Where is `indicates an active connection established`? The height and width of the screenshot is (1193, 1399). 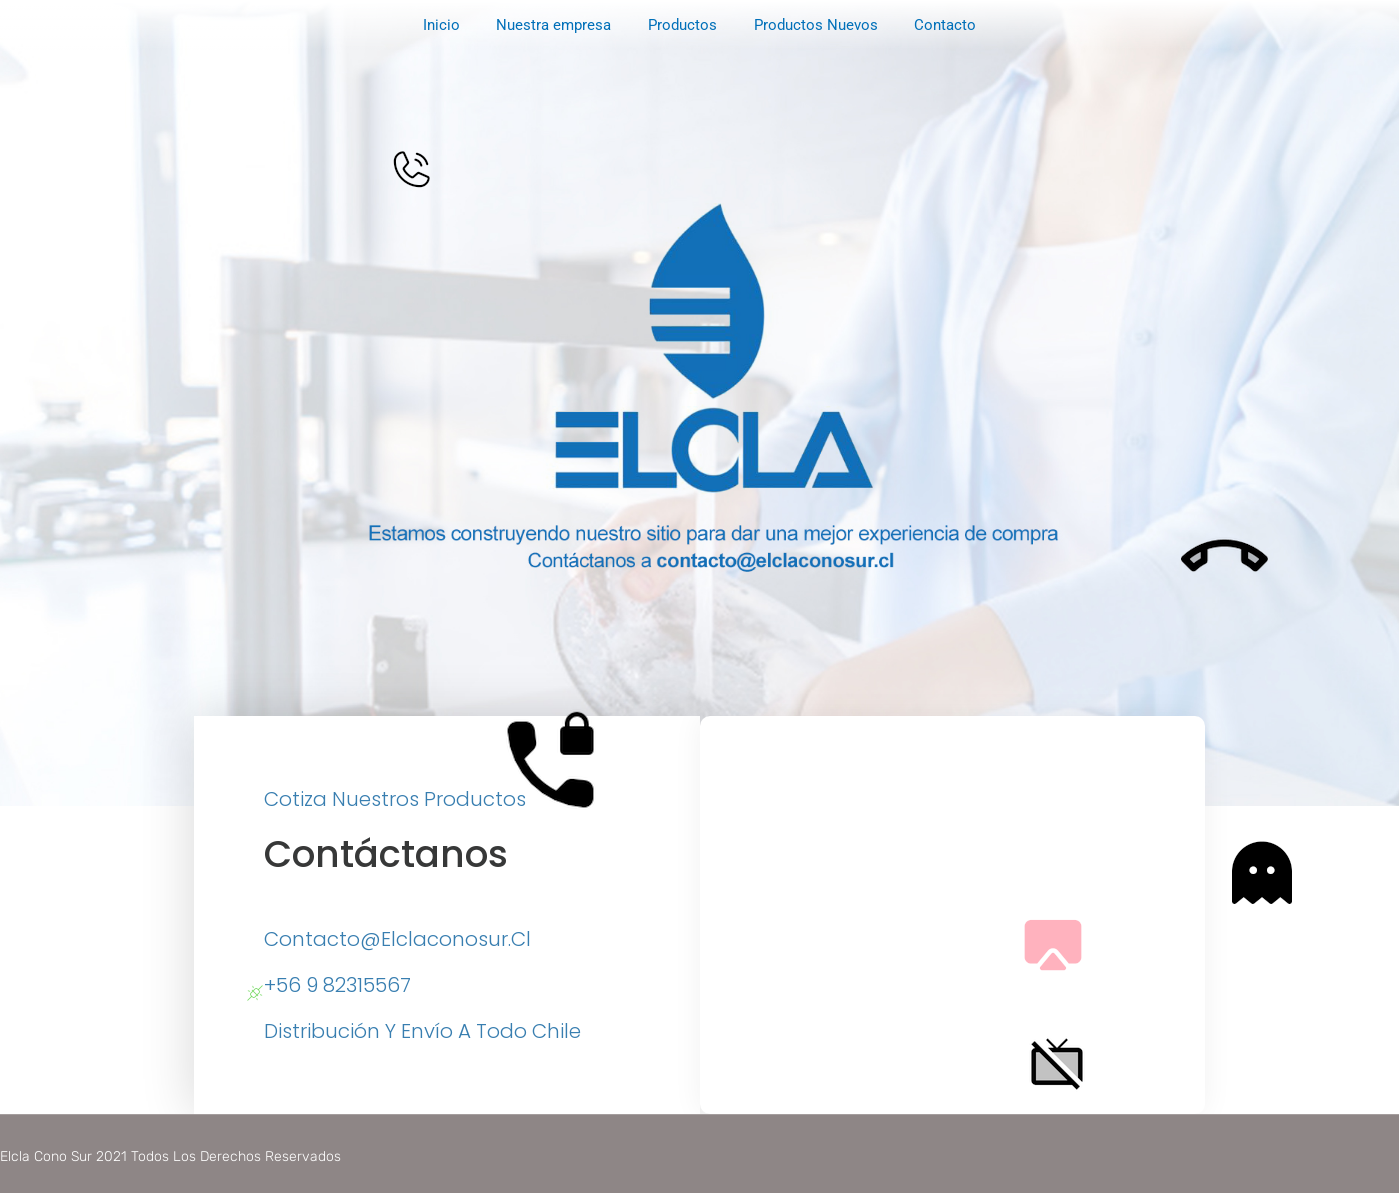
indicates an active connection established is located at coordinates (255, 993).